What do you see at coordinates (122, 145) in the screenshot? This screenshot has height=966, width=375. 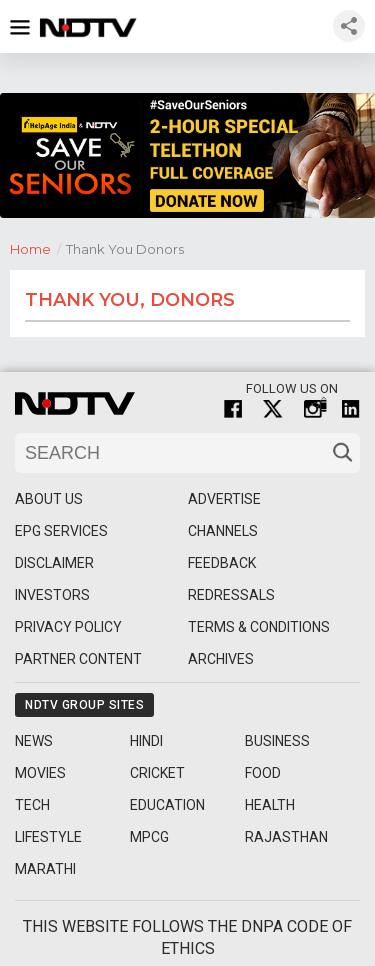 I see `indicates virus or malware detected` at bounding box center [122, 145].